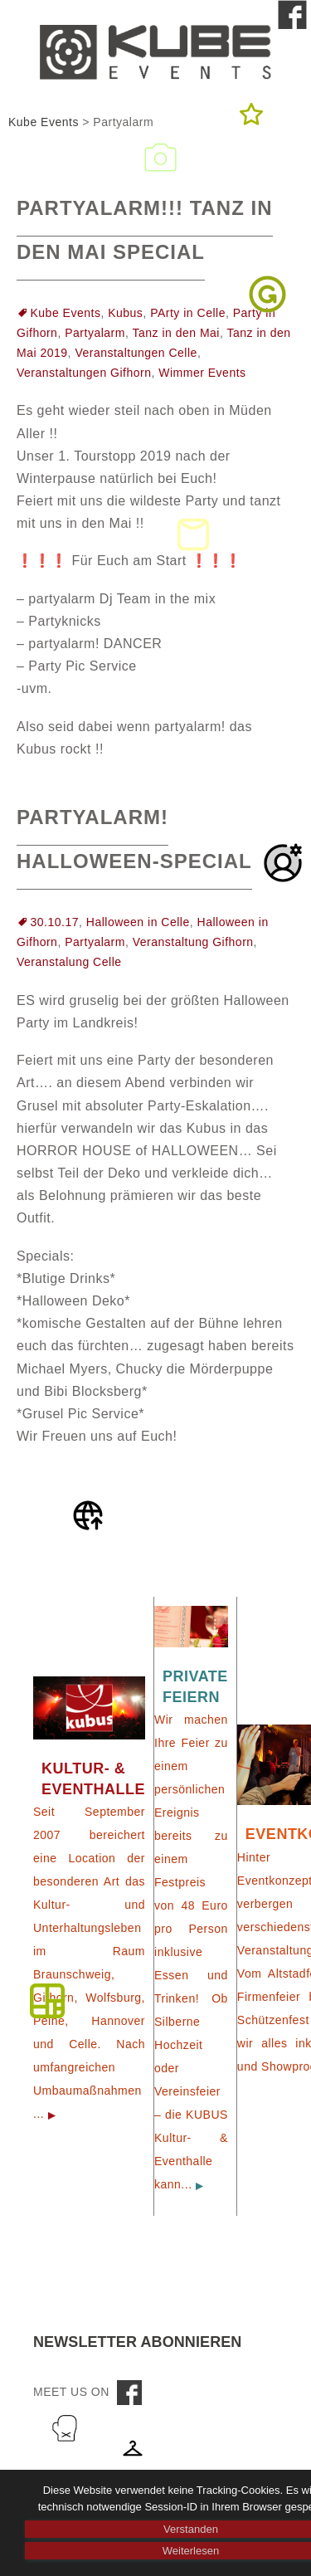  I want to click on take a photo, so click(160, 158).